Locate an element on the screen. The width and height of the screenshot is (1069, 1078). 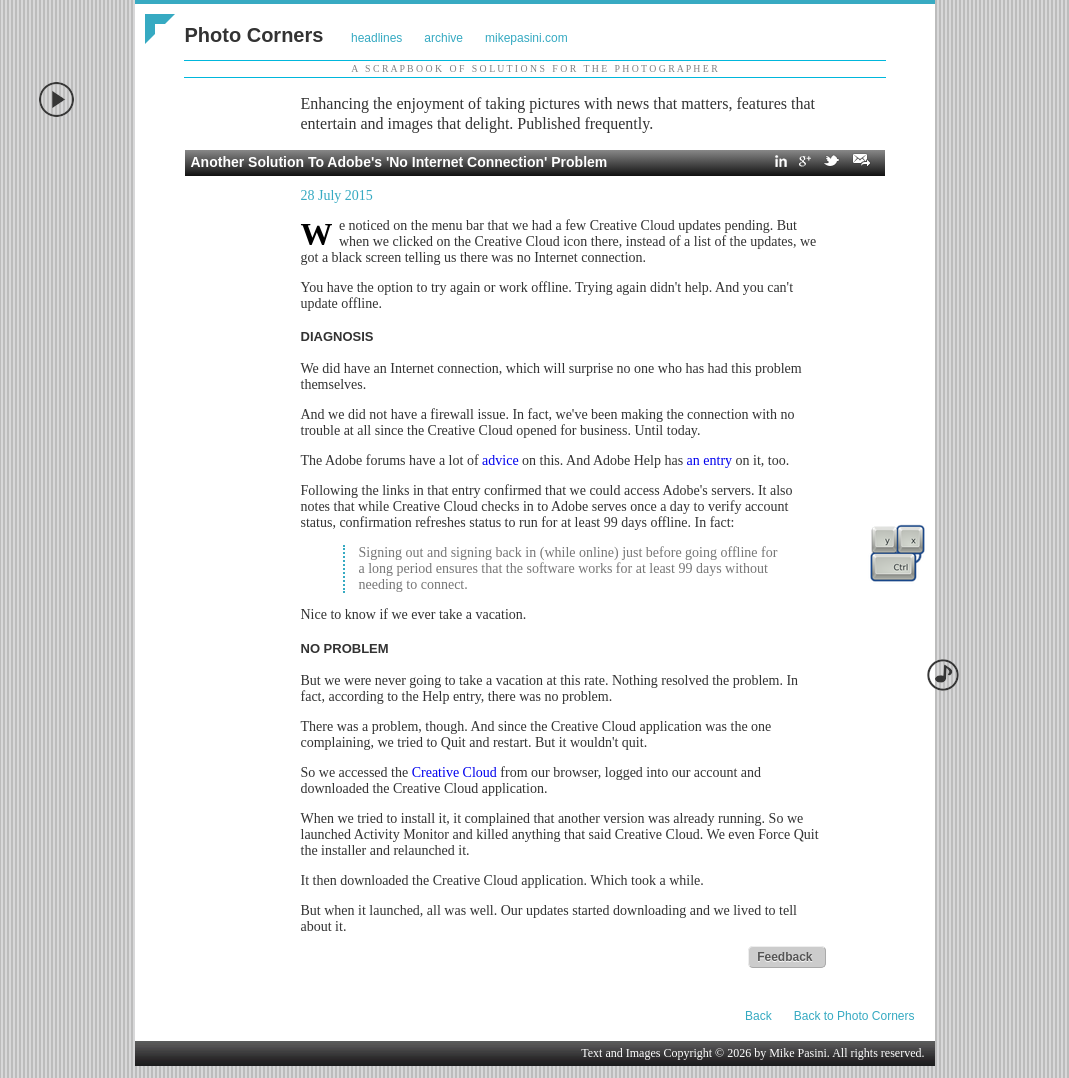
open cantata music player is located at coordinates (943, 675).